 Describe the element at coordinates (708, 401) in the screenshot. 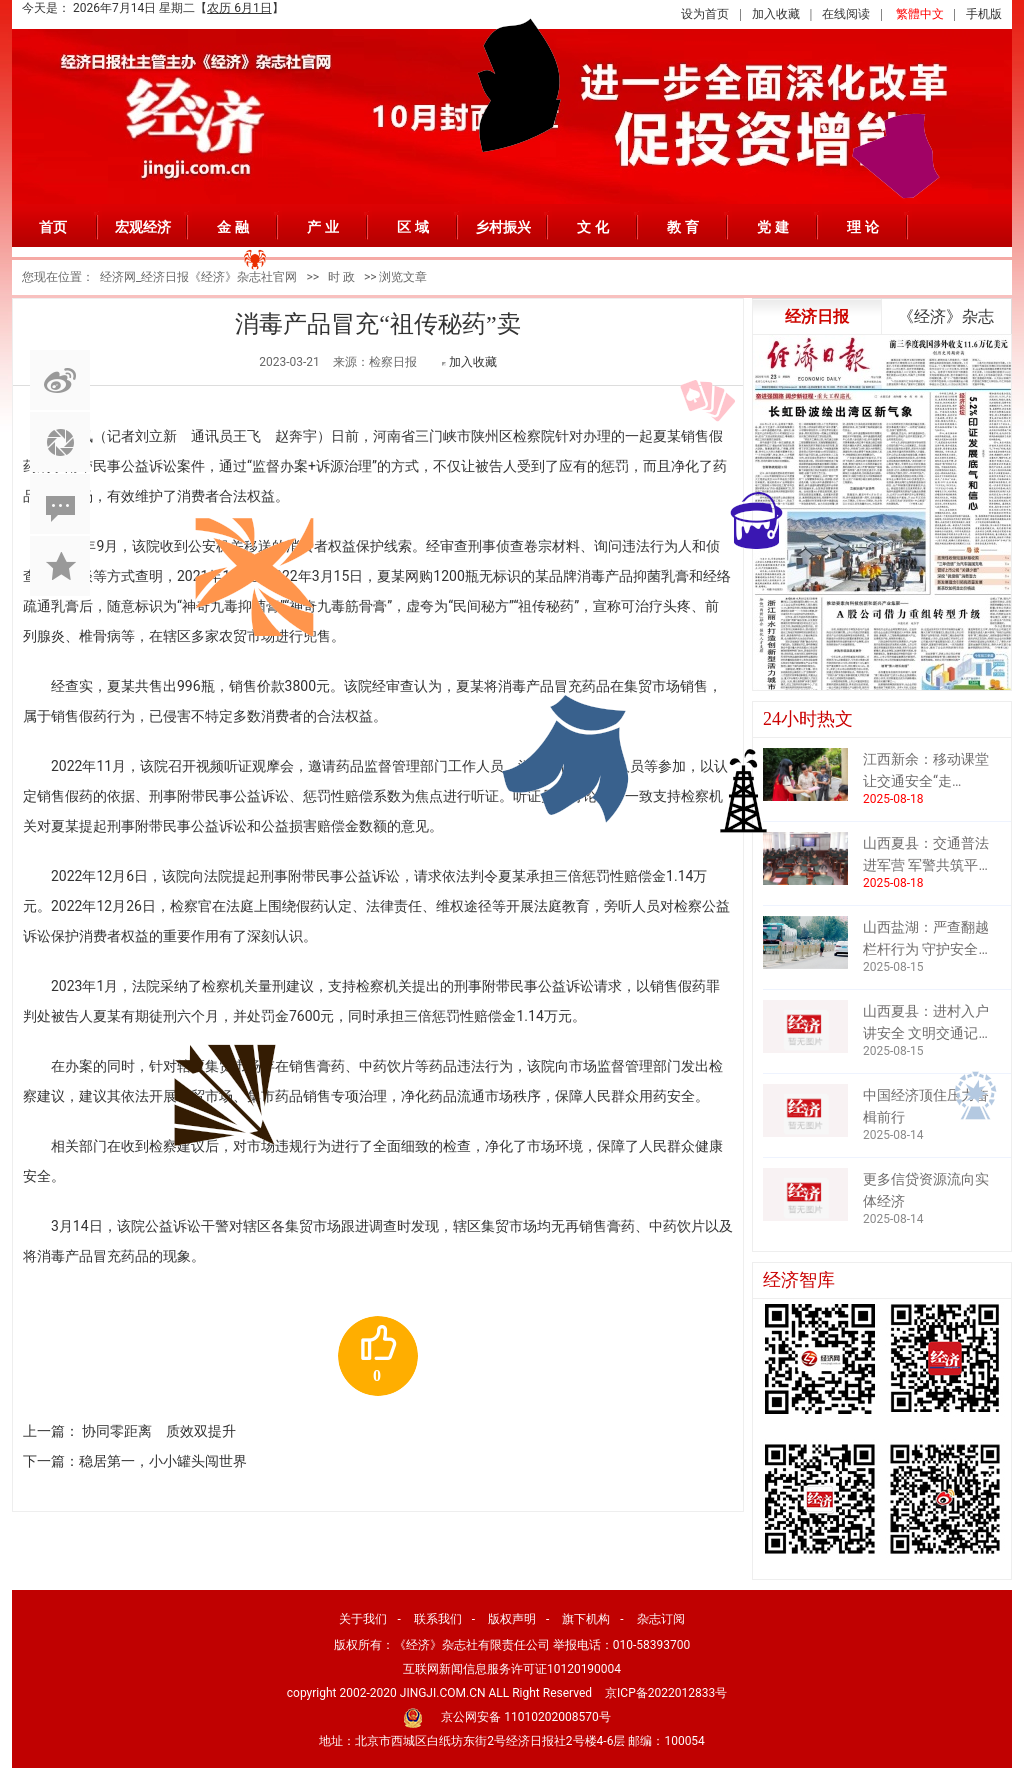

I see `access card games or poker` at that location.